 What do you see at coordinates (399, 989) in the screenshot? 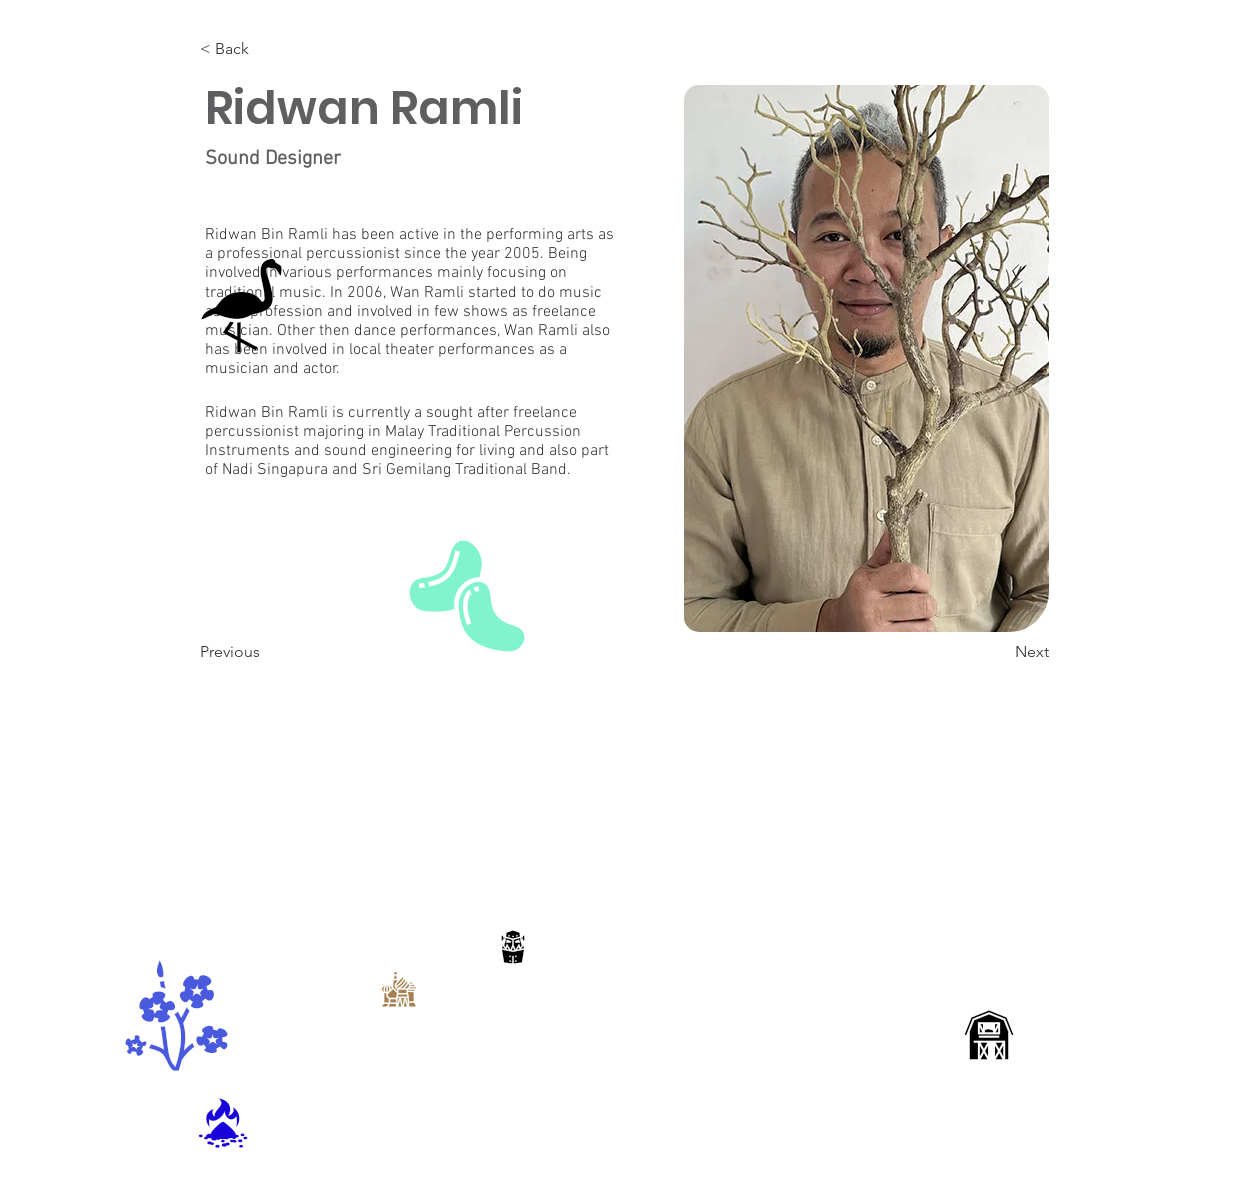
I see `indicates a Moscow or Russia-related destination` at bounding box center [399, 989].